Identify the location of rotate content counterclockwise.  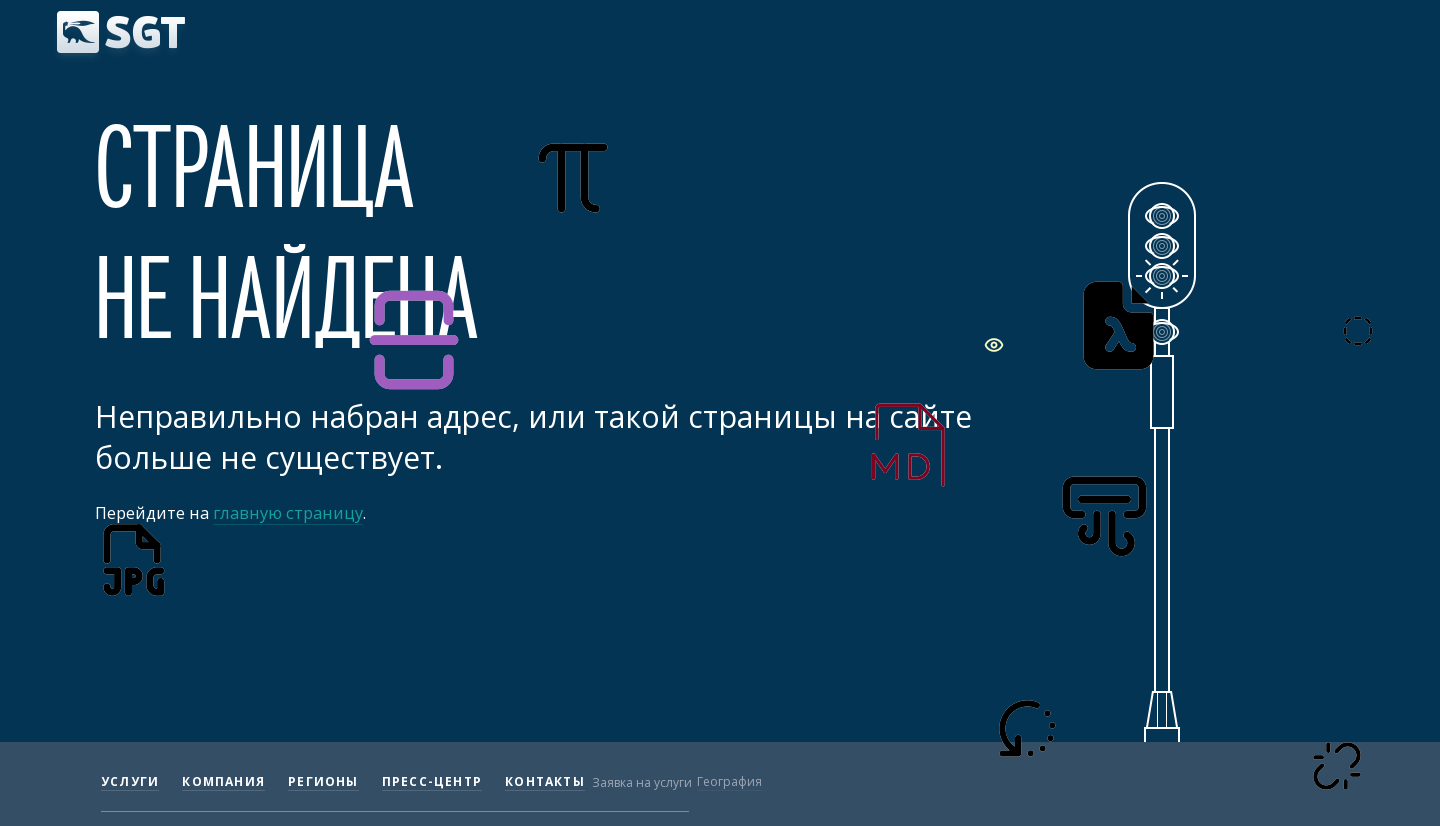
(1027, 728).